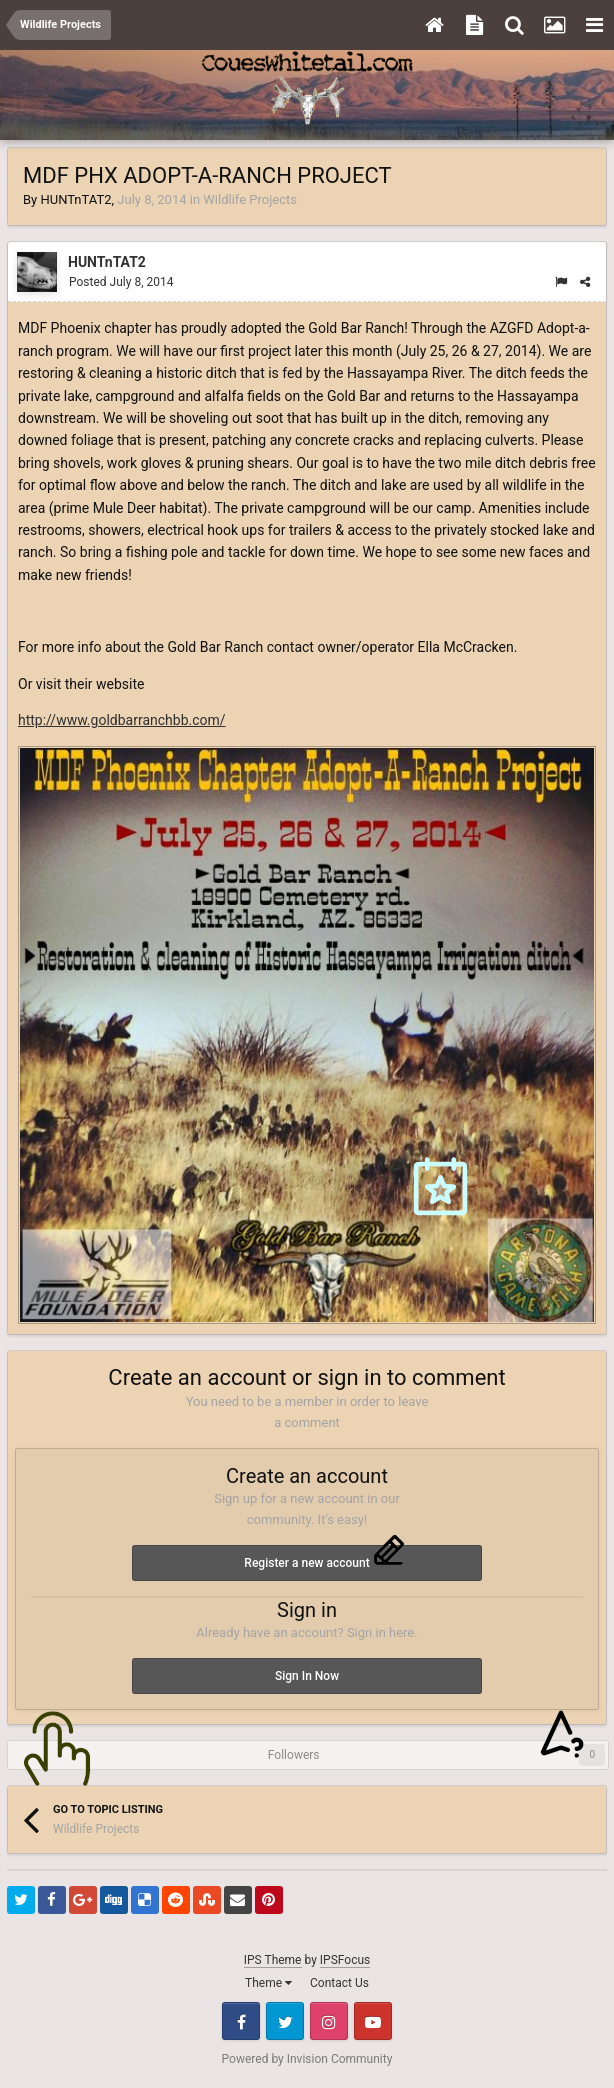 Image resolution: width=614 pixels, height=2088 pixels. Describe the element at coordinates (561, 1733) in the screenshot. I see `get directions help or navigation assistance` at that location.